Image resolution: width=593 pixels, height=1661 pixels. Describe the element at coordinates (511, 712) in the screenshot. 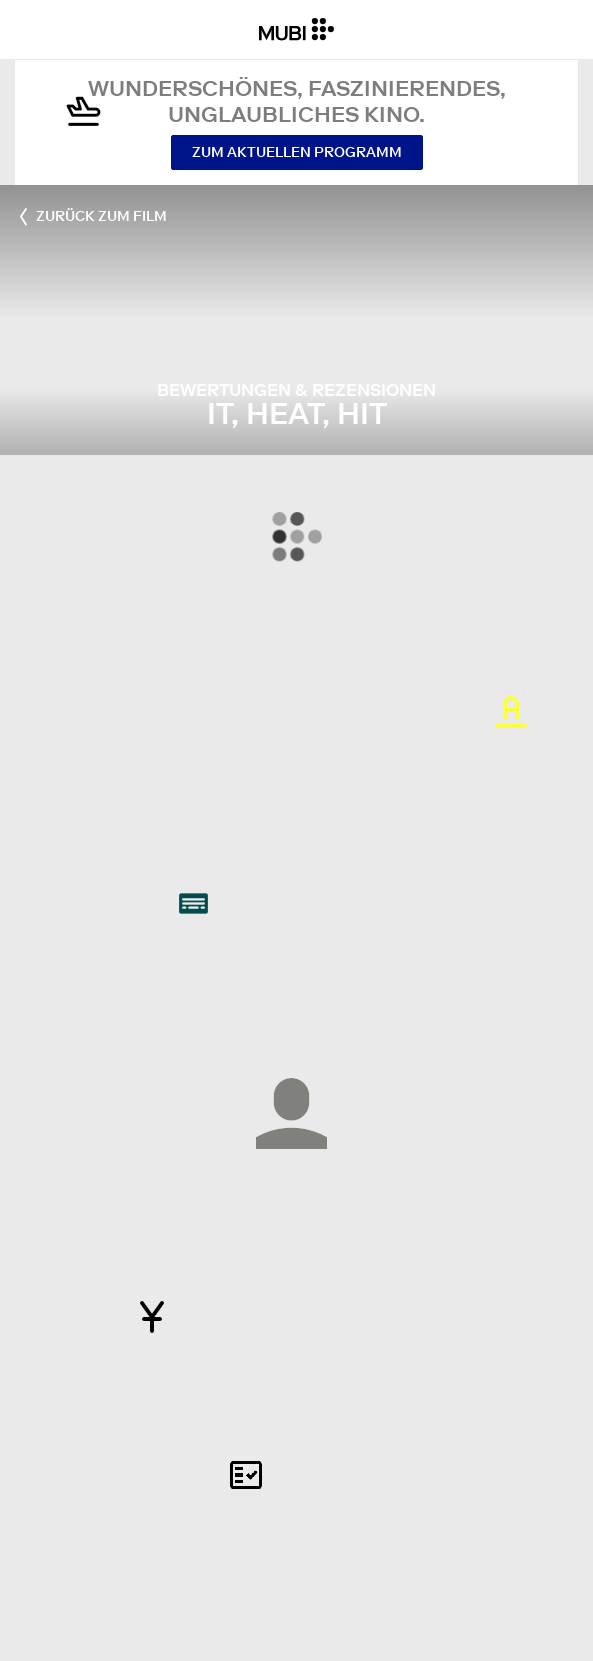

I see `change text color` at that location.